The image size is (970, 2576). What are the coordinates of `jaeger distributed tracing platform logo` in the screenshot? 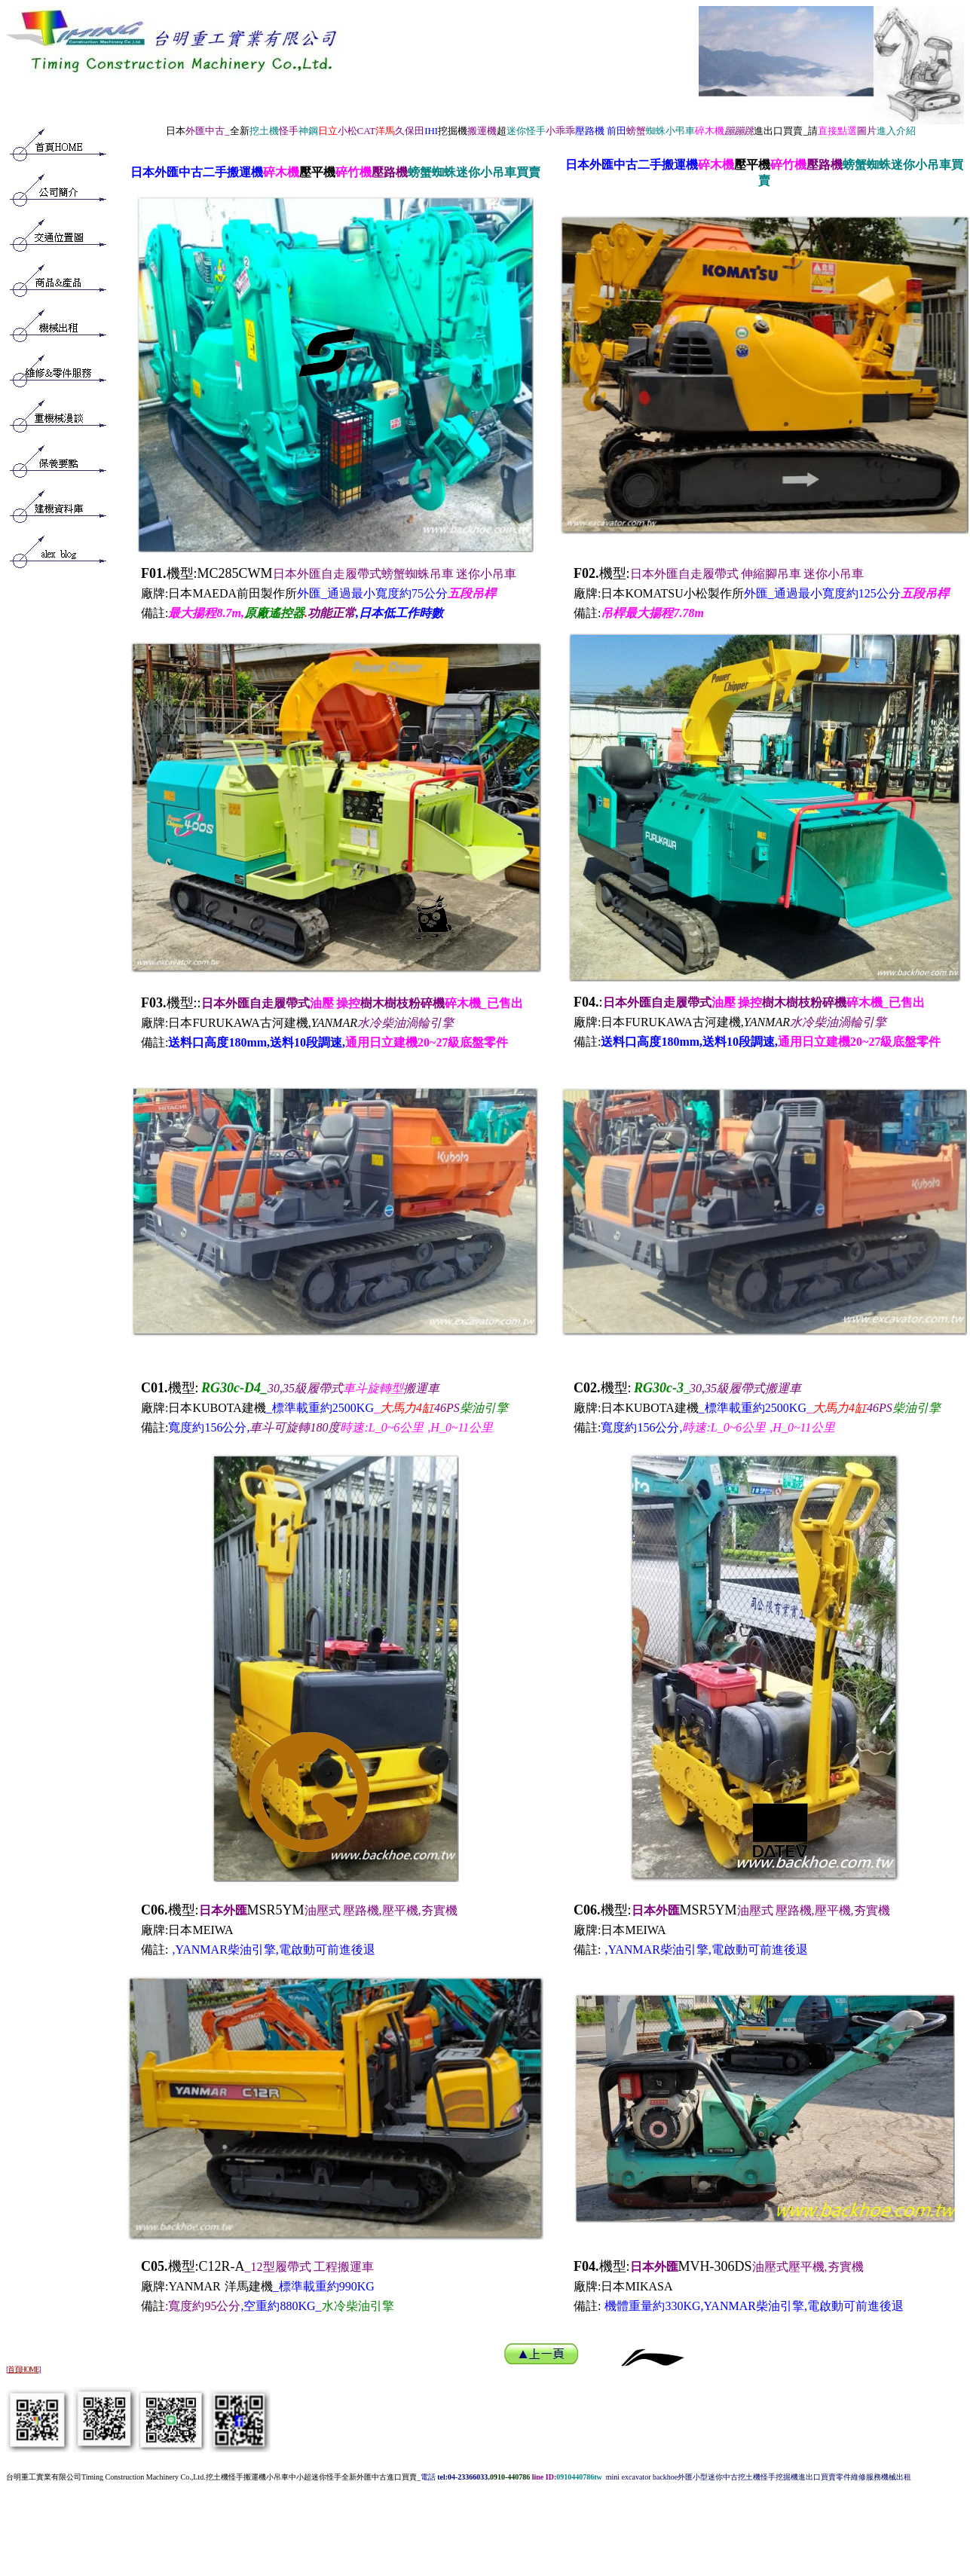 It's located at (434, 918).